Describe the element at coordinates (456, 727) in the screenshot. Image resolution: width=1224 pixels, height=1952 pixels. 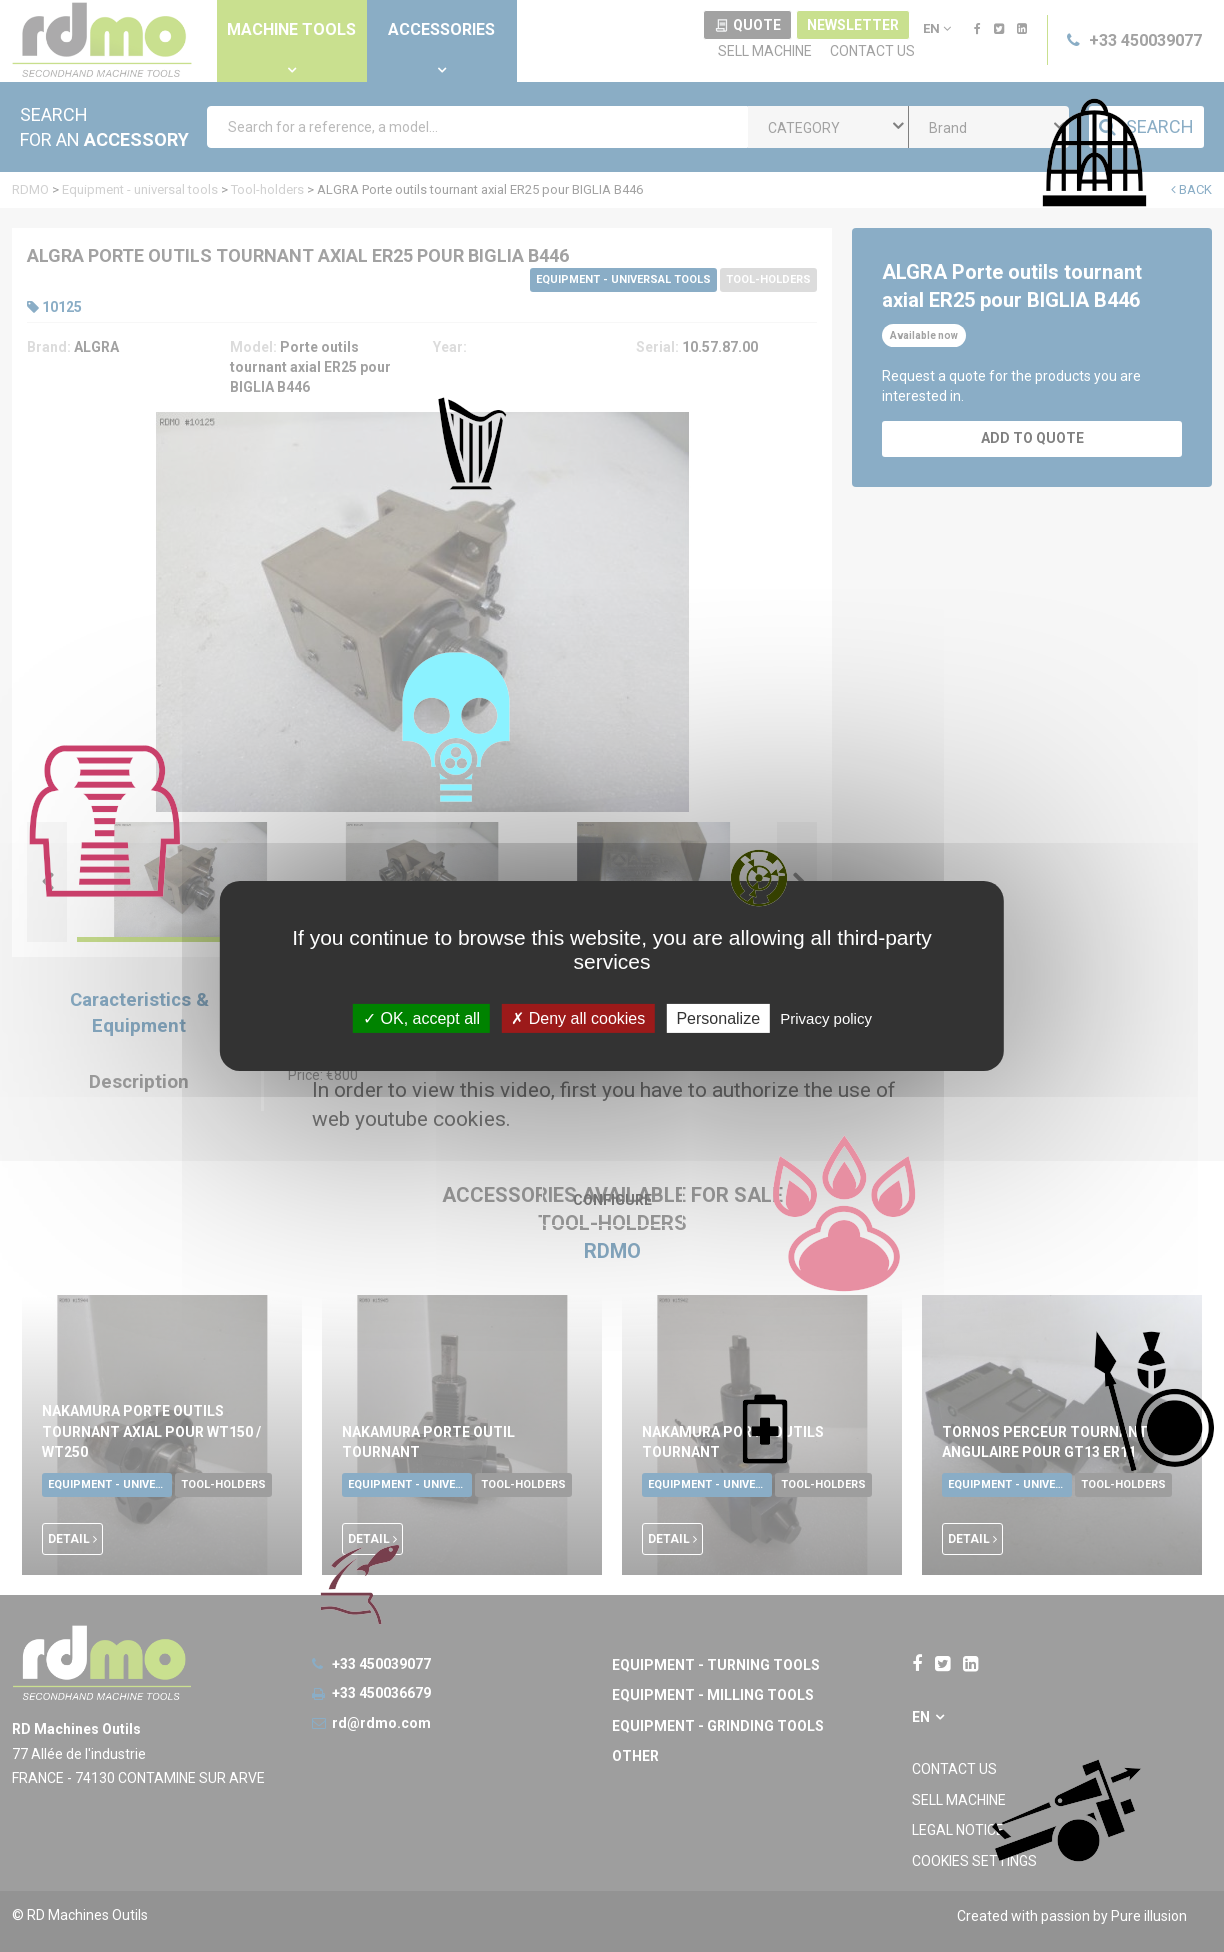
I see `indicates hazardous environment or toxic area in game` at that location.